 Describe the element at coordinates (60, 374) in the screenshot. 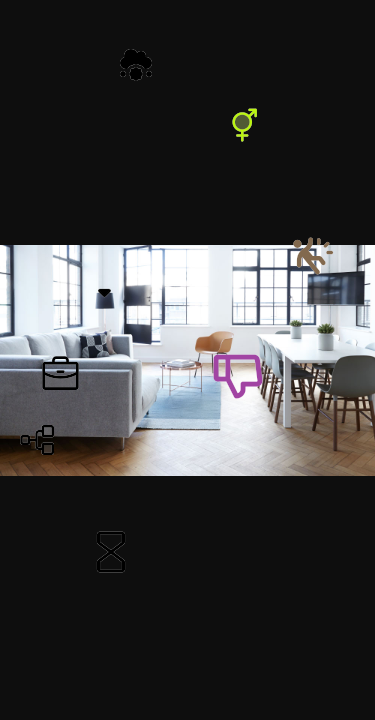

I see `access work or business-related content` at that location.